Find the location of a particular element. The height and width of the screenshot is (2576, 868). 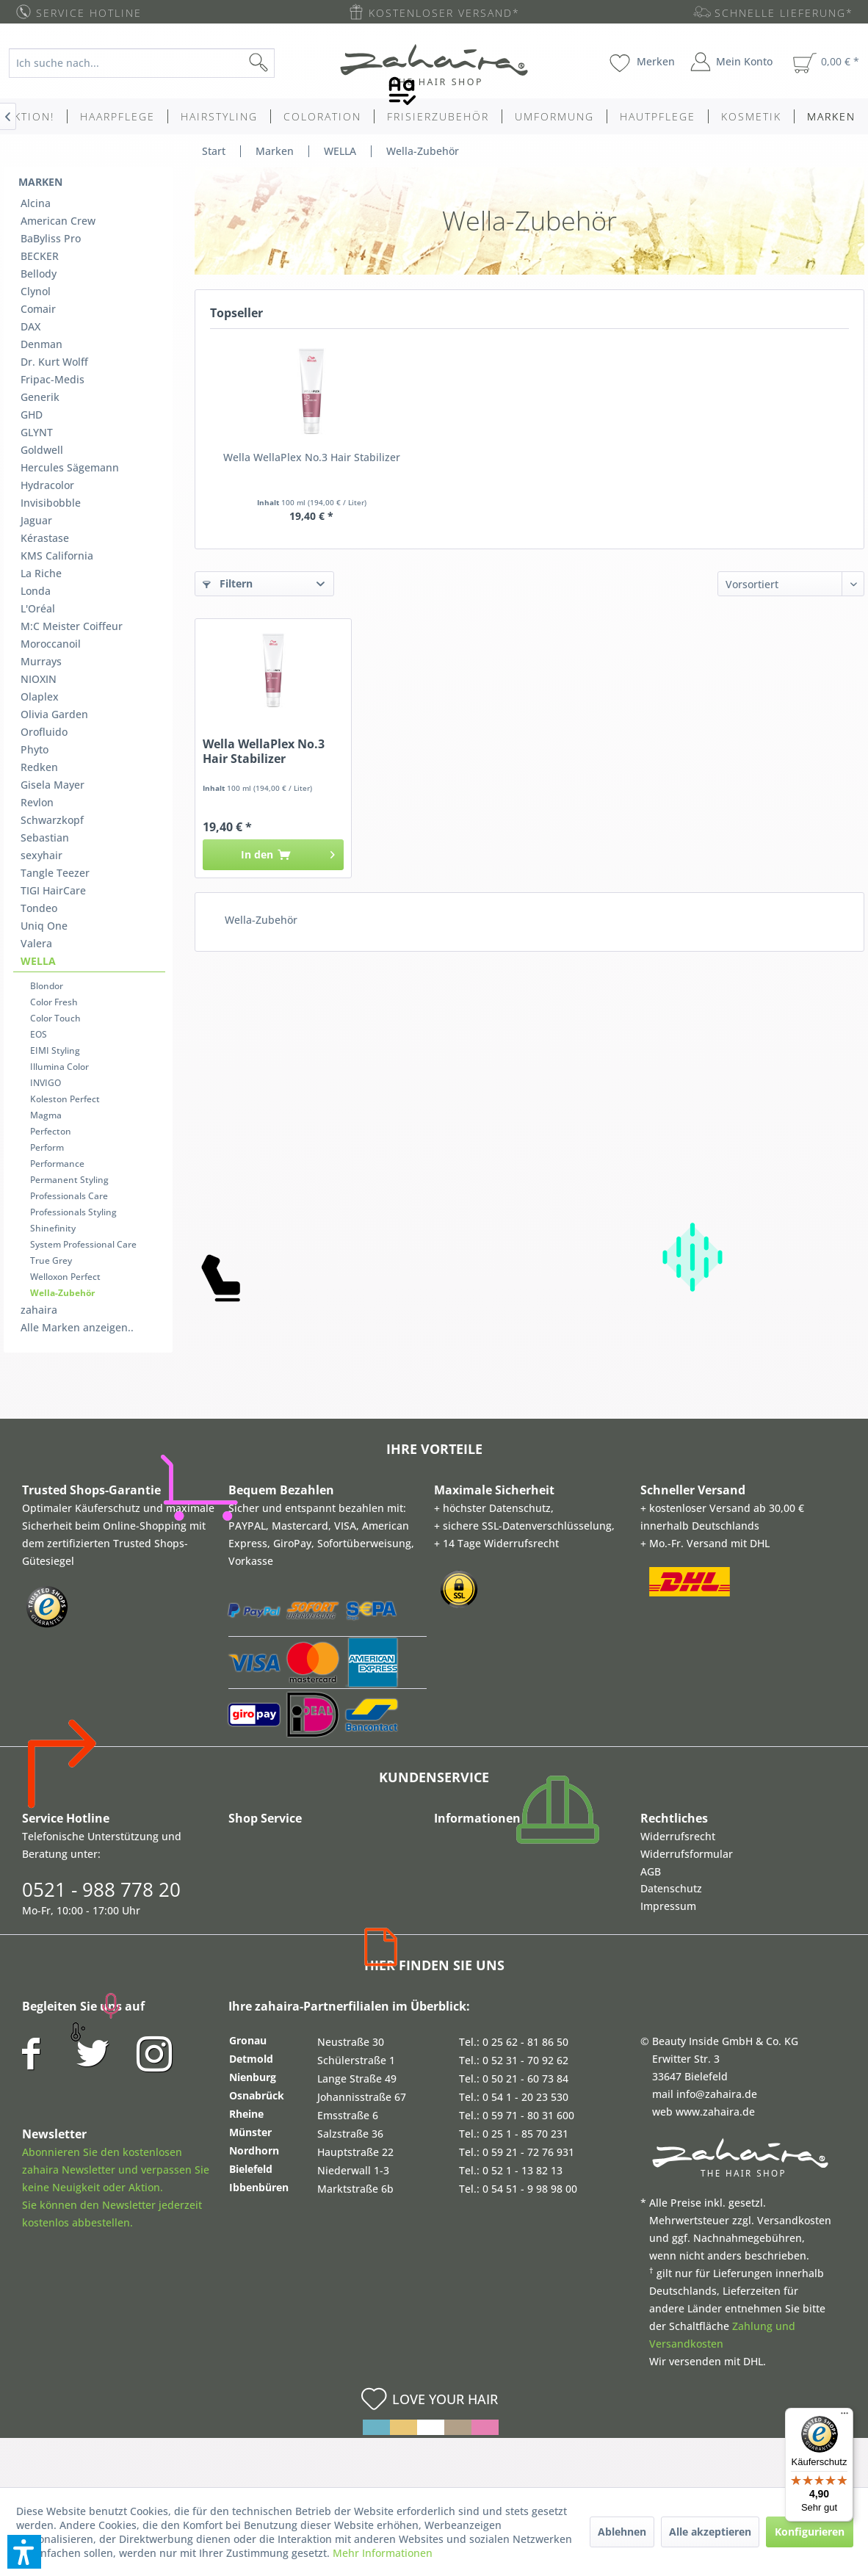

check spelling and grammar is located at coordinates (402, 90).